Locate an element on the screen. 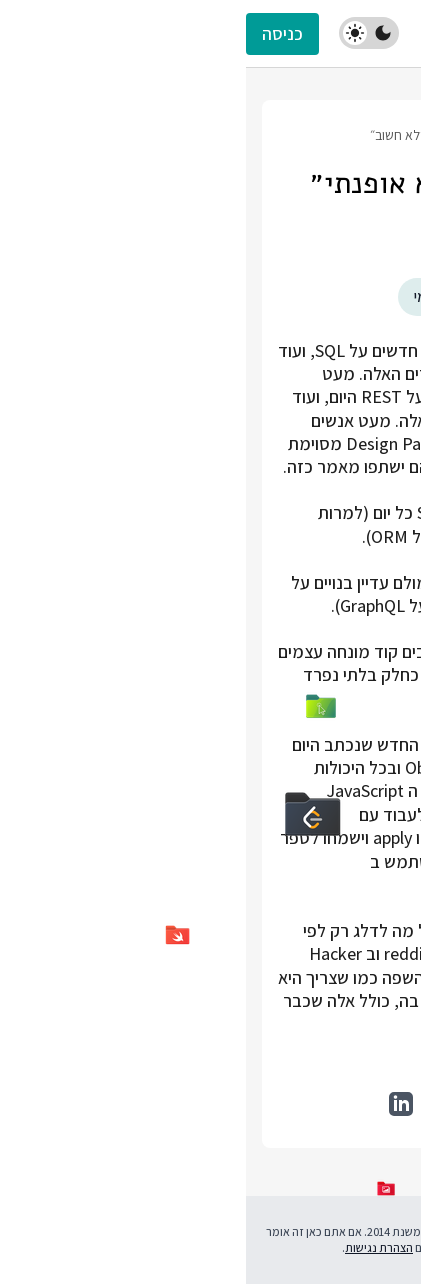 The width and height of the screenshot is (421, 1284). folder containing cursor or pointer assets is located at coordinates (321, 707).